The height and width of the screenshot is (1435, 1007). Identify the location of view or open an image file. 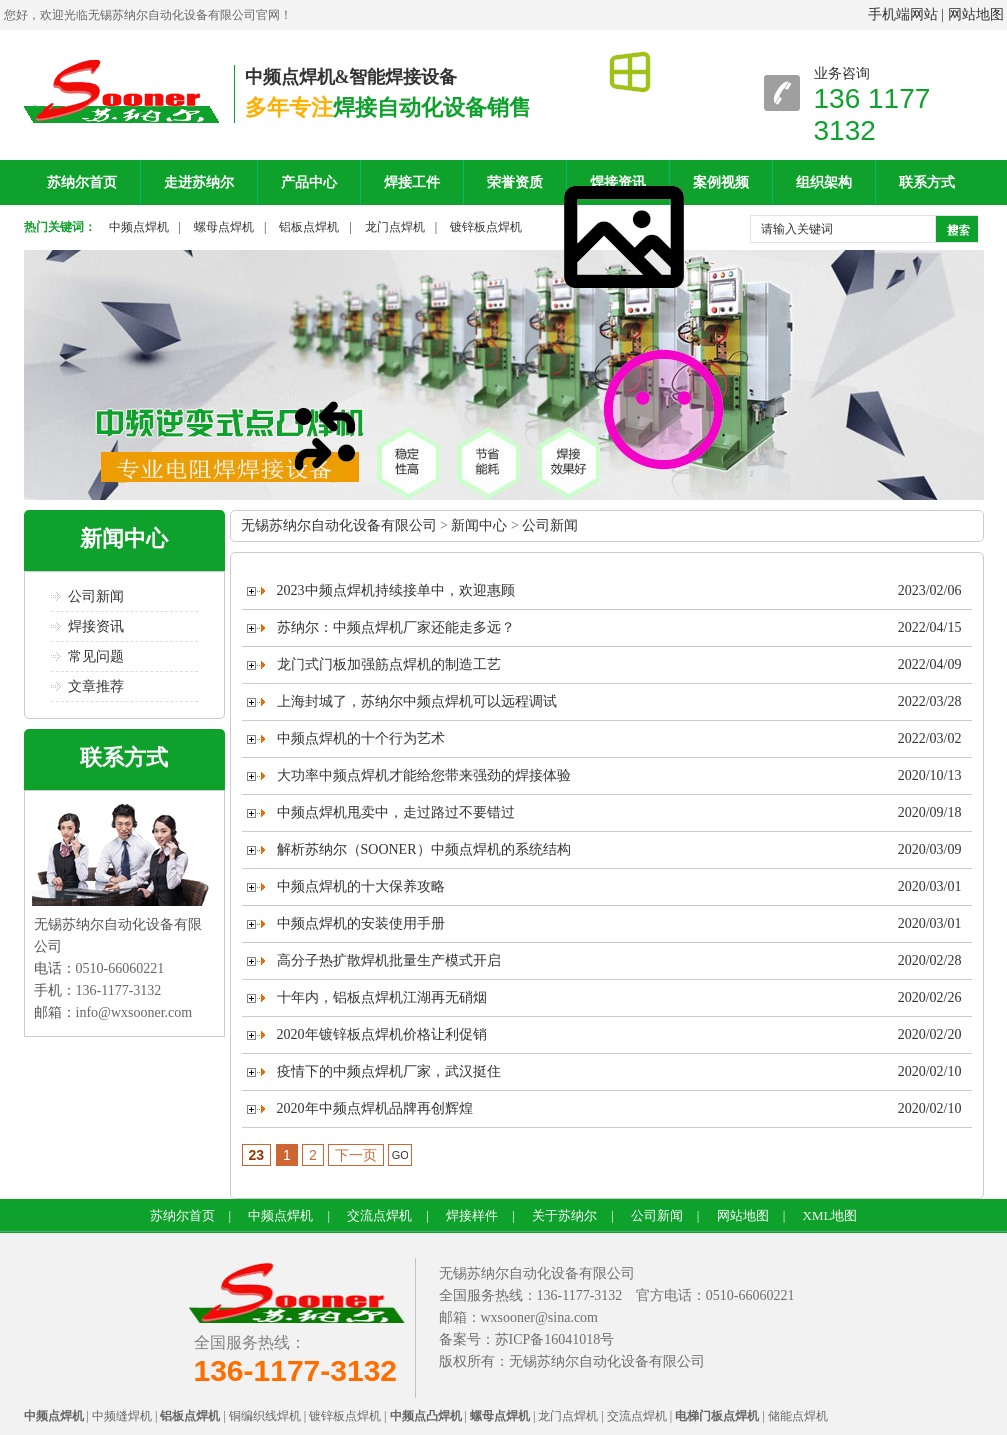
(624, 237).